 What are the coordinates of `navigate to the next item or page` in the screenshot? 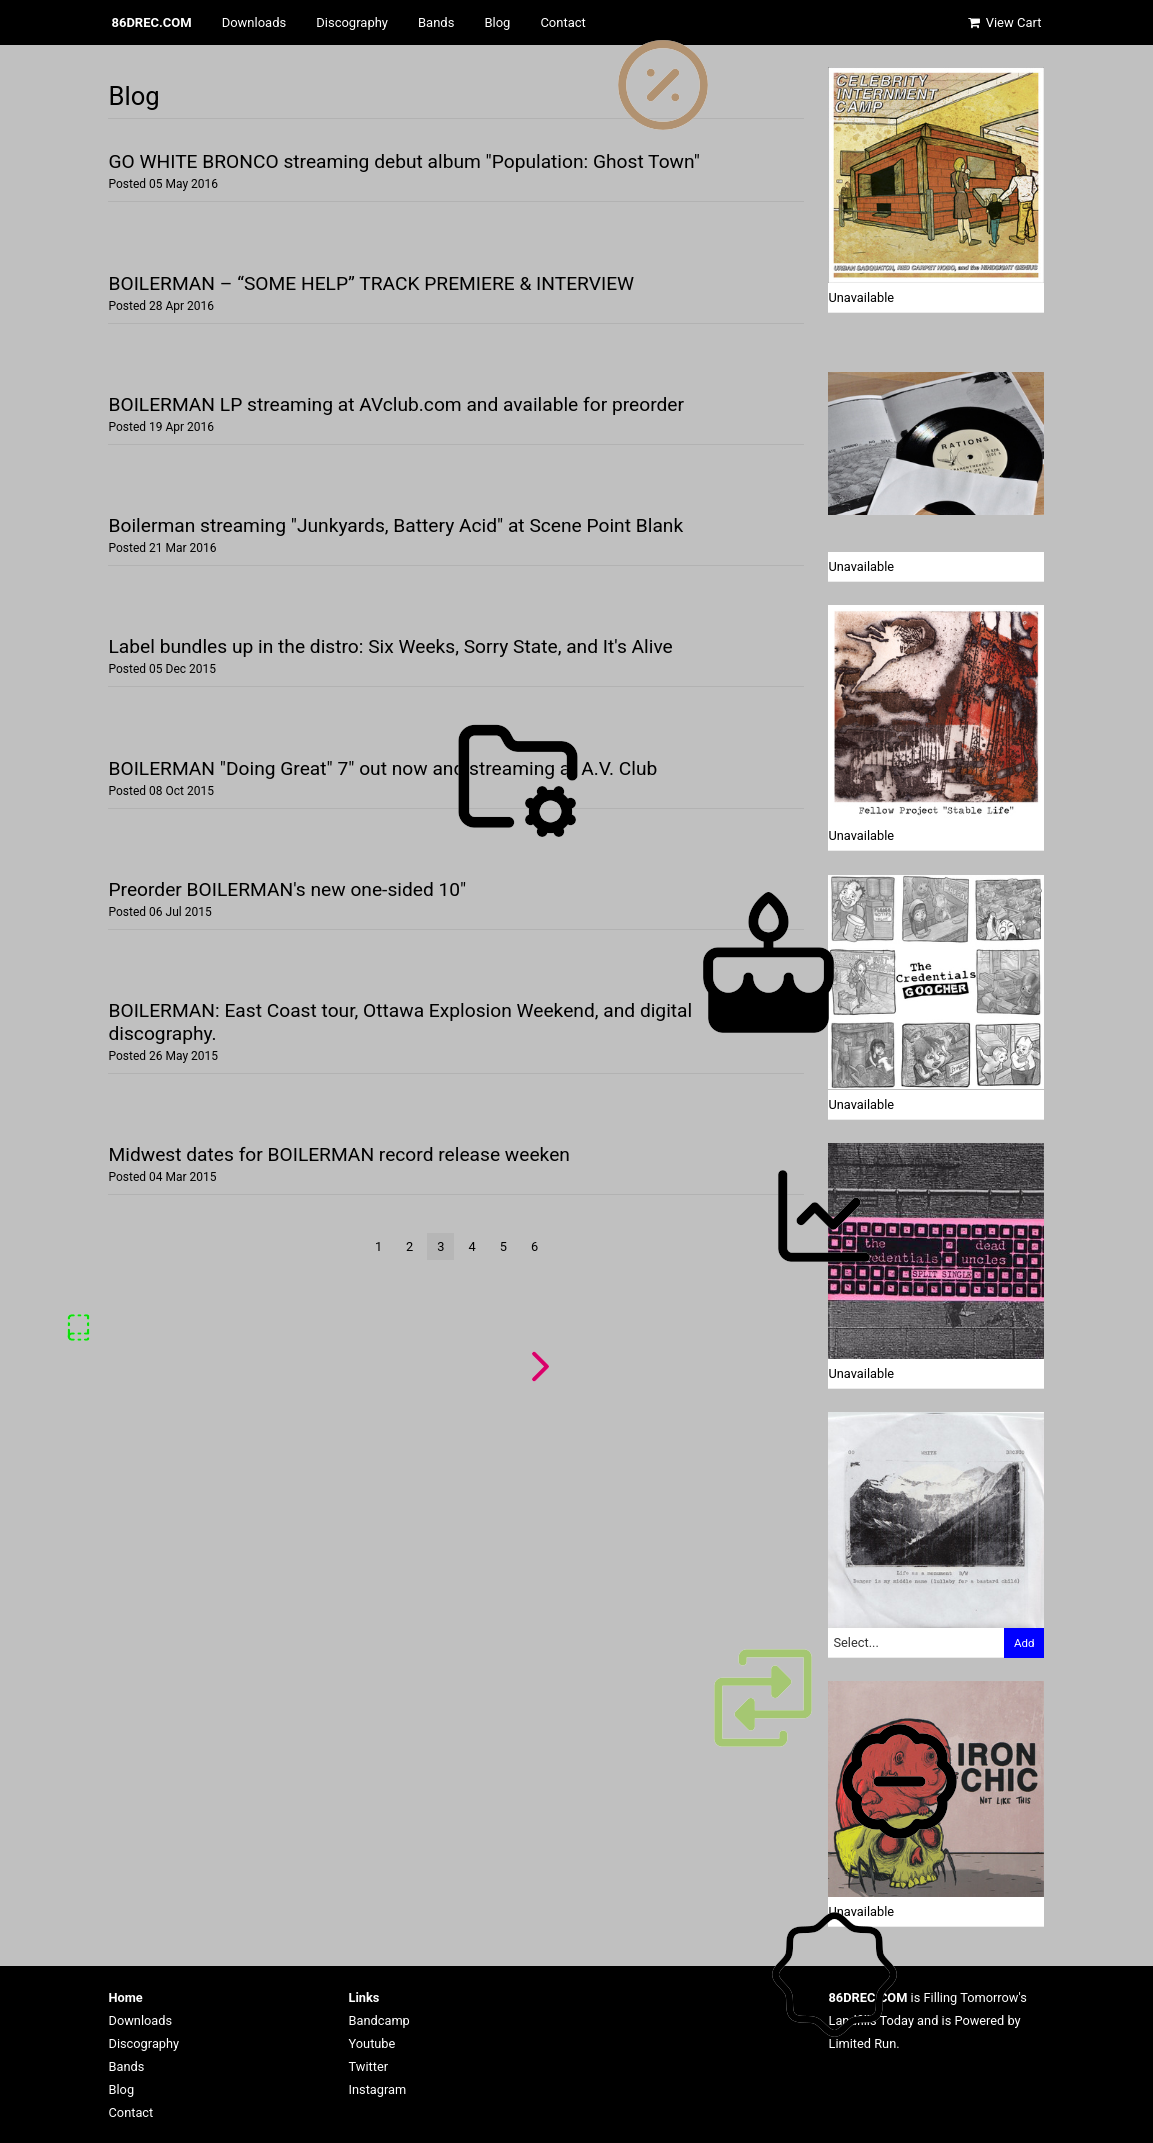 It's located at (540, 1366).